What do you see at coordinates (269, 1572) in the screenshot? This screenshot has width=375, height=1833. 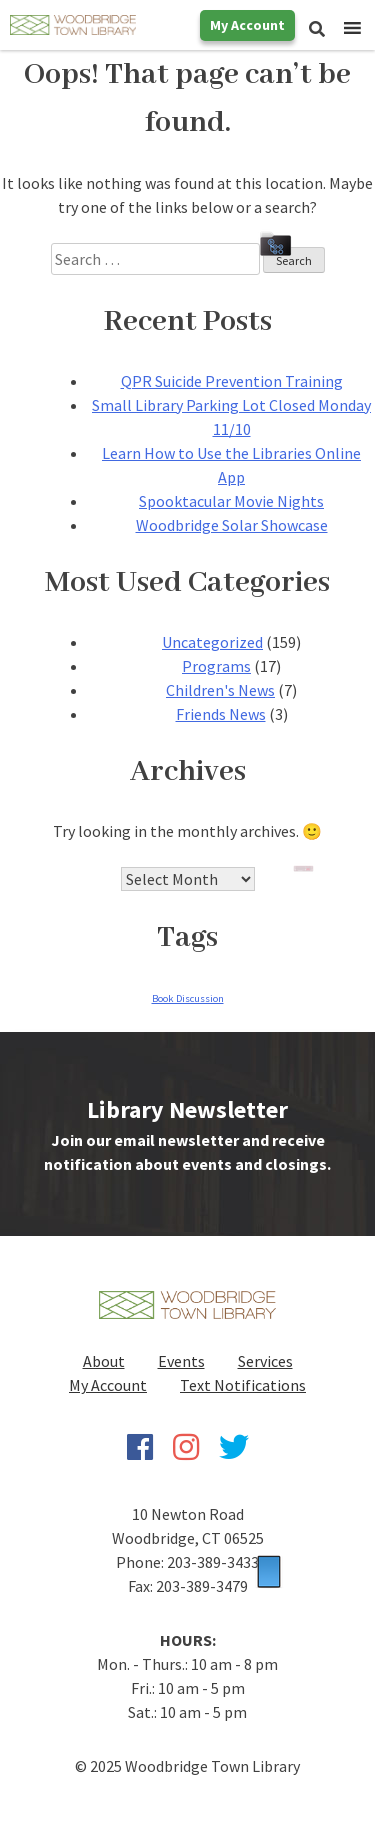 I see `iPad Air device icon` at bounding box center [269, 1572].